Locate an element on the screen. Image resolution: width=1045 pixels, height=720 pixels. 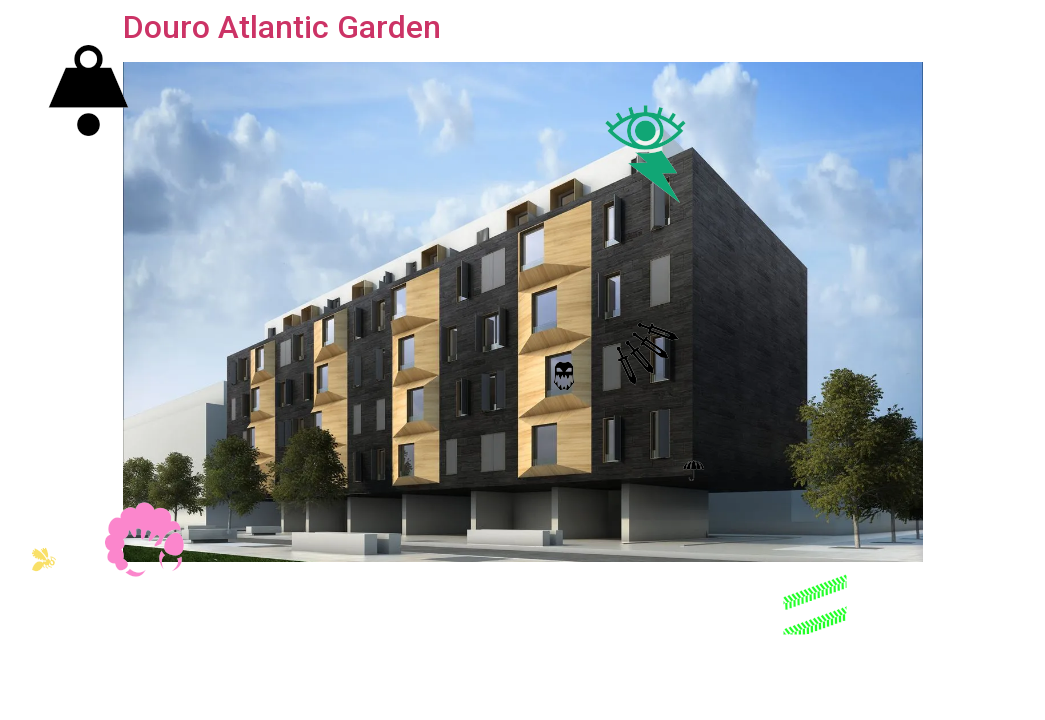
view weather forecast or rain conditions is located at coordinates (693, 470).